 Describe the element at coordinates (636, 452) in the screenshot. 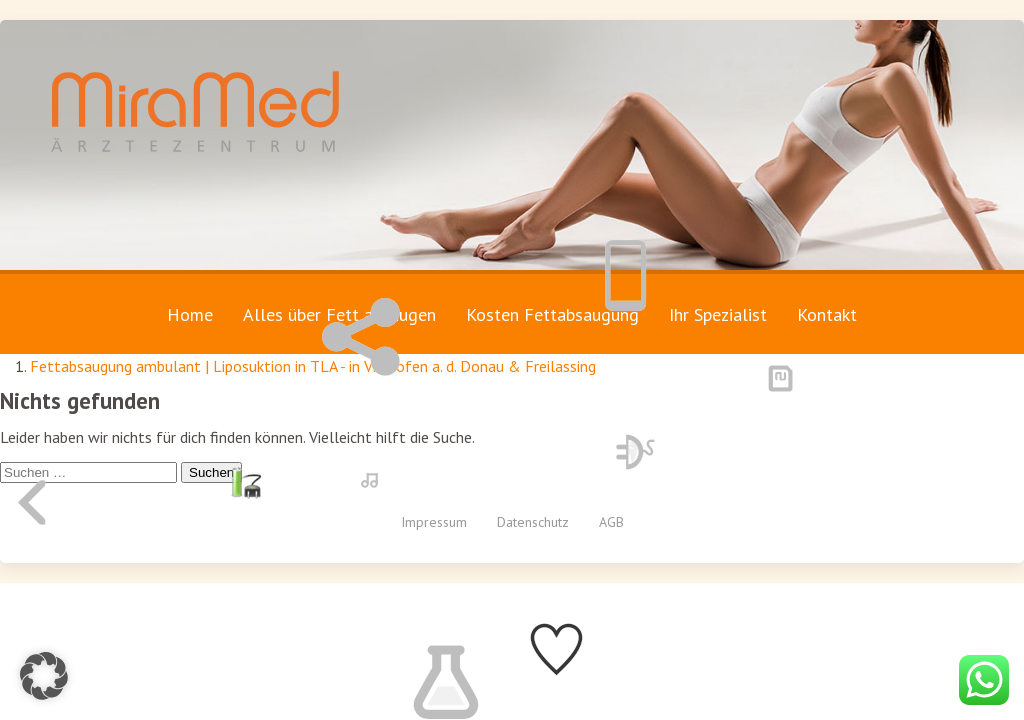

I see `access online accounts settings` at that location.